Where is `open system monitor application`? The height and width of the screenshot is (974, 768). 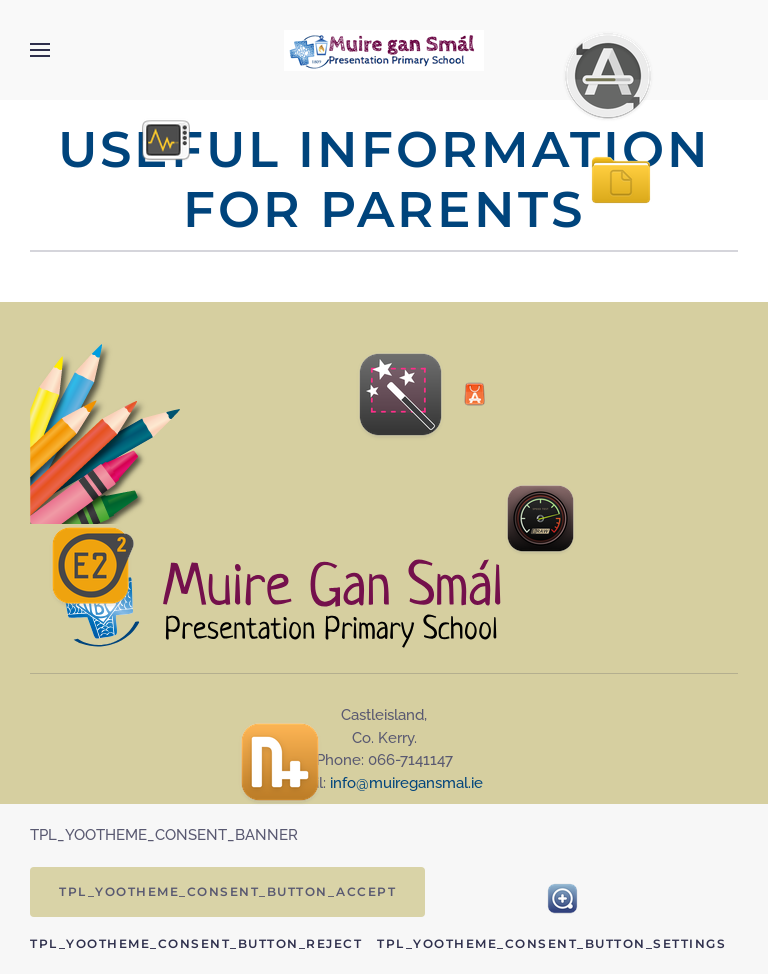 open system monitor application is located at coordinates (166, 140).